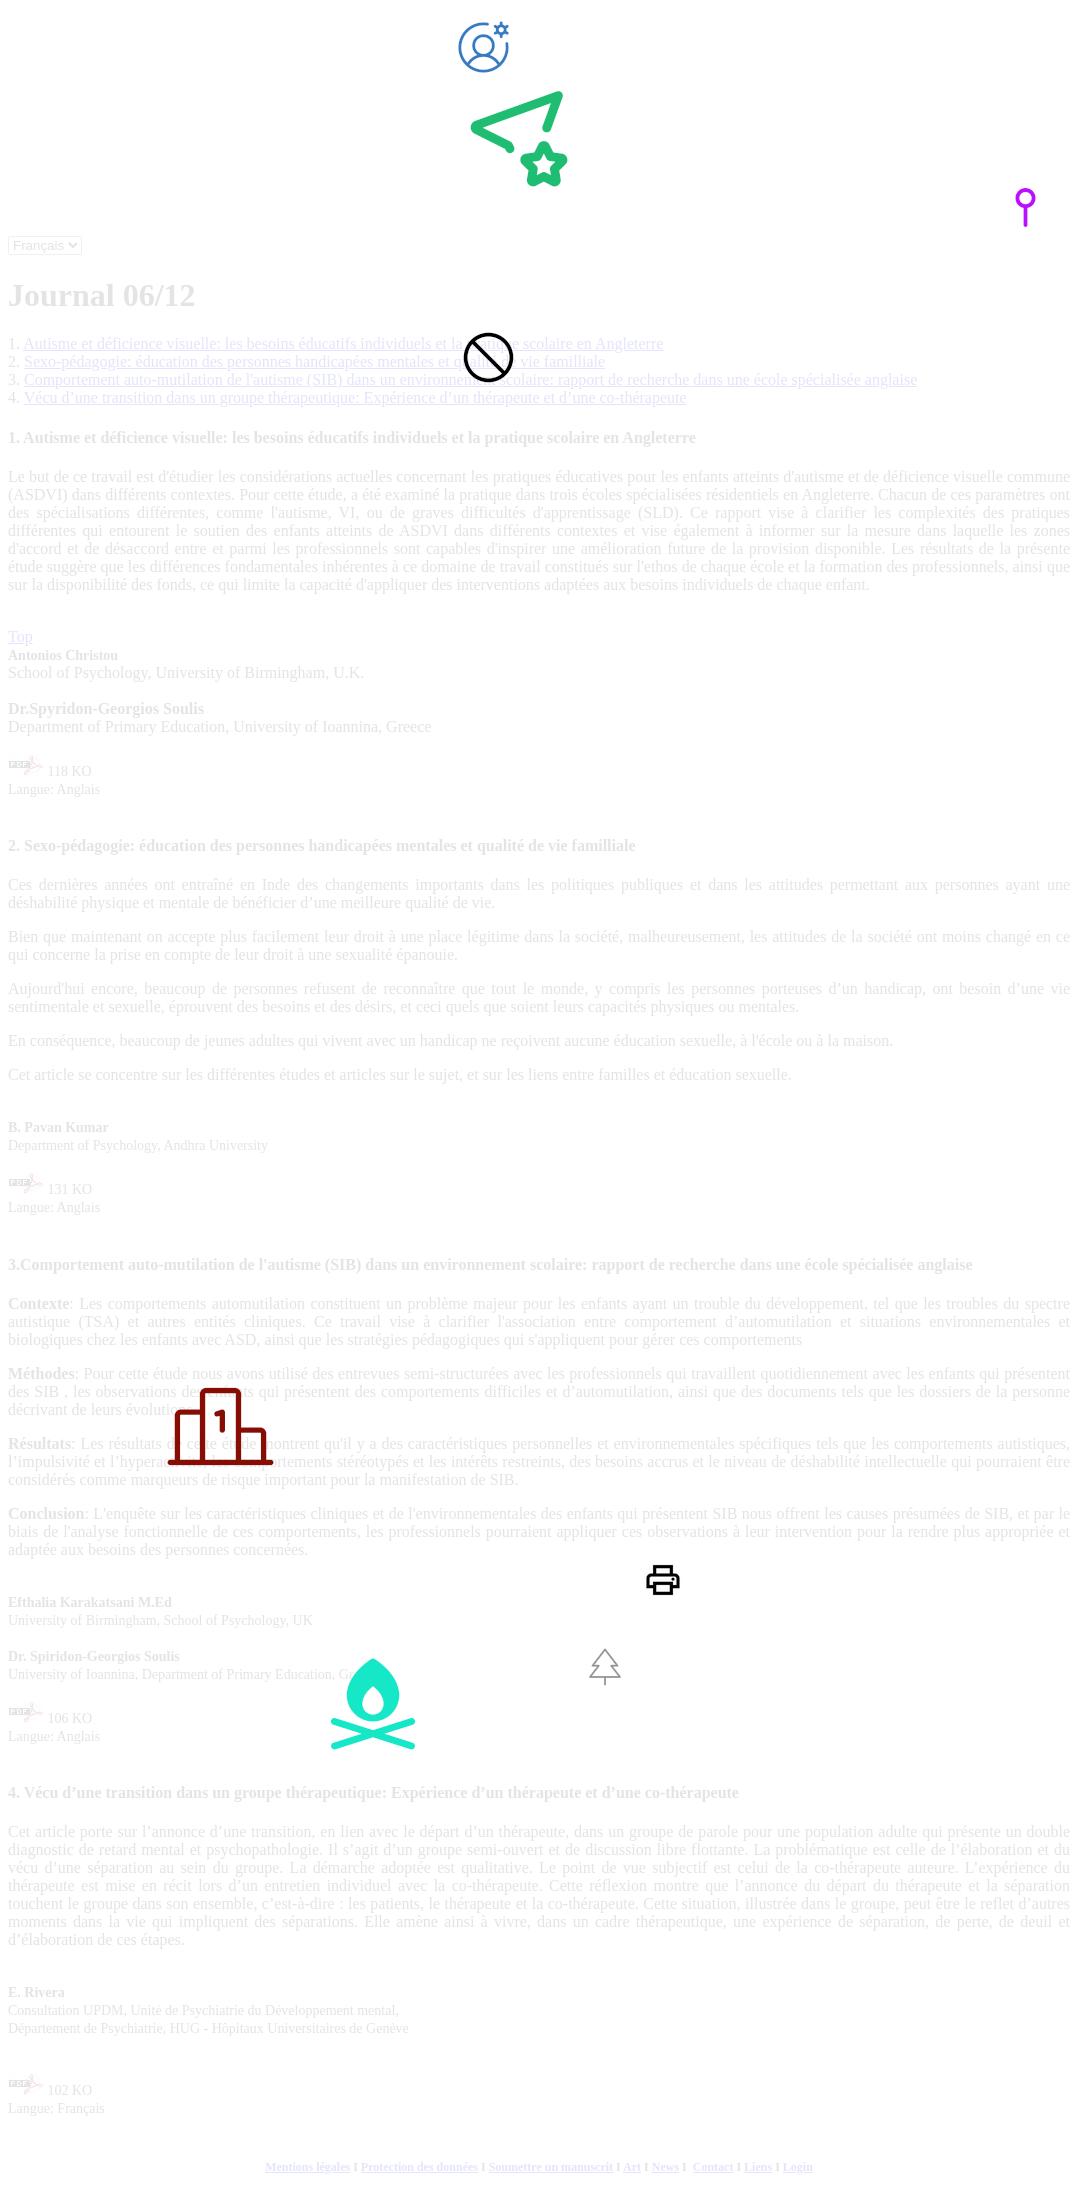  What do you see at coordinates (483, 47) in the screenshot?
I see `access user profile settings` at bounding box center [483, 47].